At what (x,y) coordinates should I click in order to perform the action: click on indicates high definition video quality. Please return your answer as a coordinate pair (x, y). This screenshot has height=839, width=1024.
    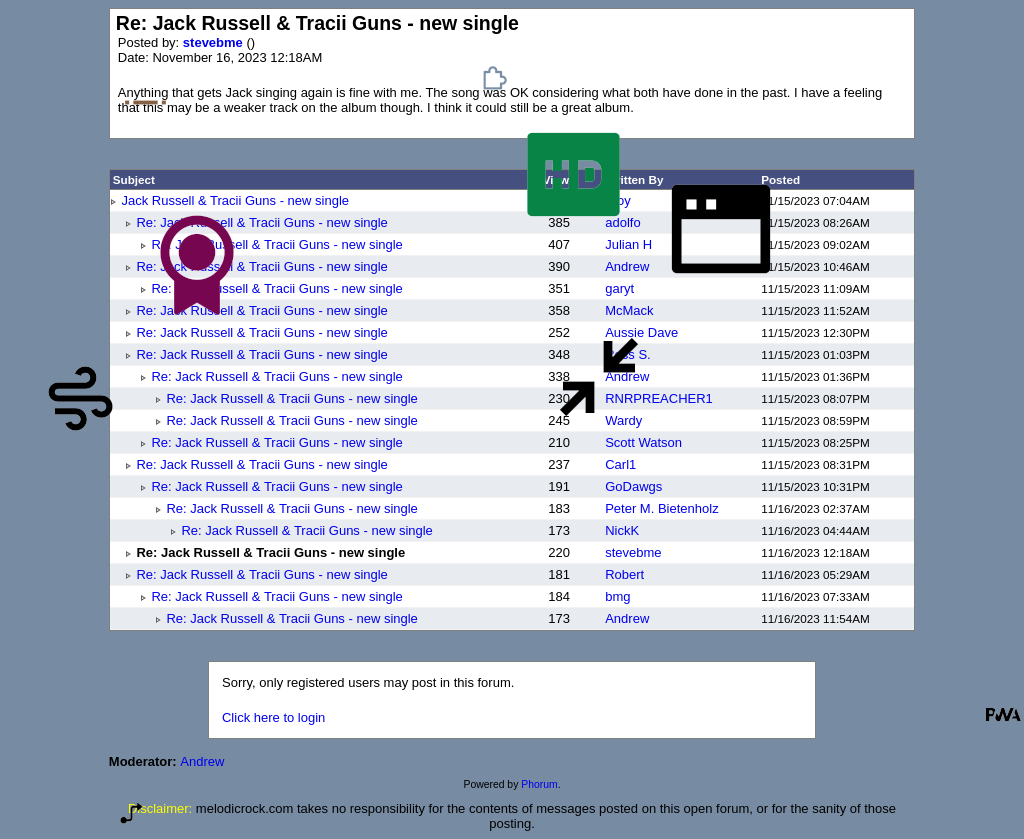
    Looking at the image, I should click on (573, 174).